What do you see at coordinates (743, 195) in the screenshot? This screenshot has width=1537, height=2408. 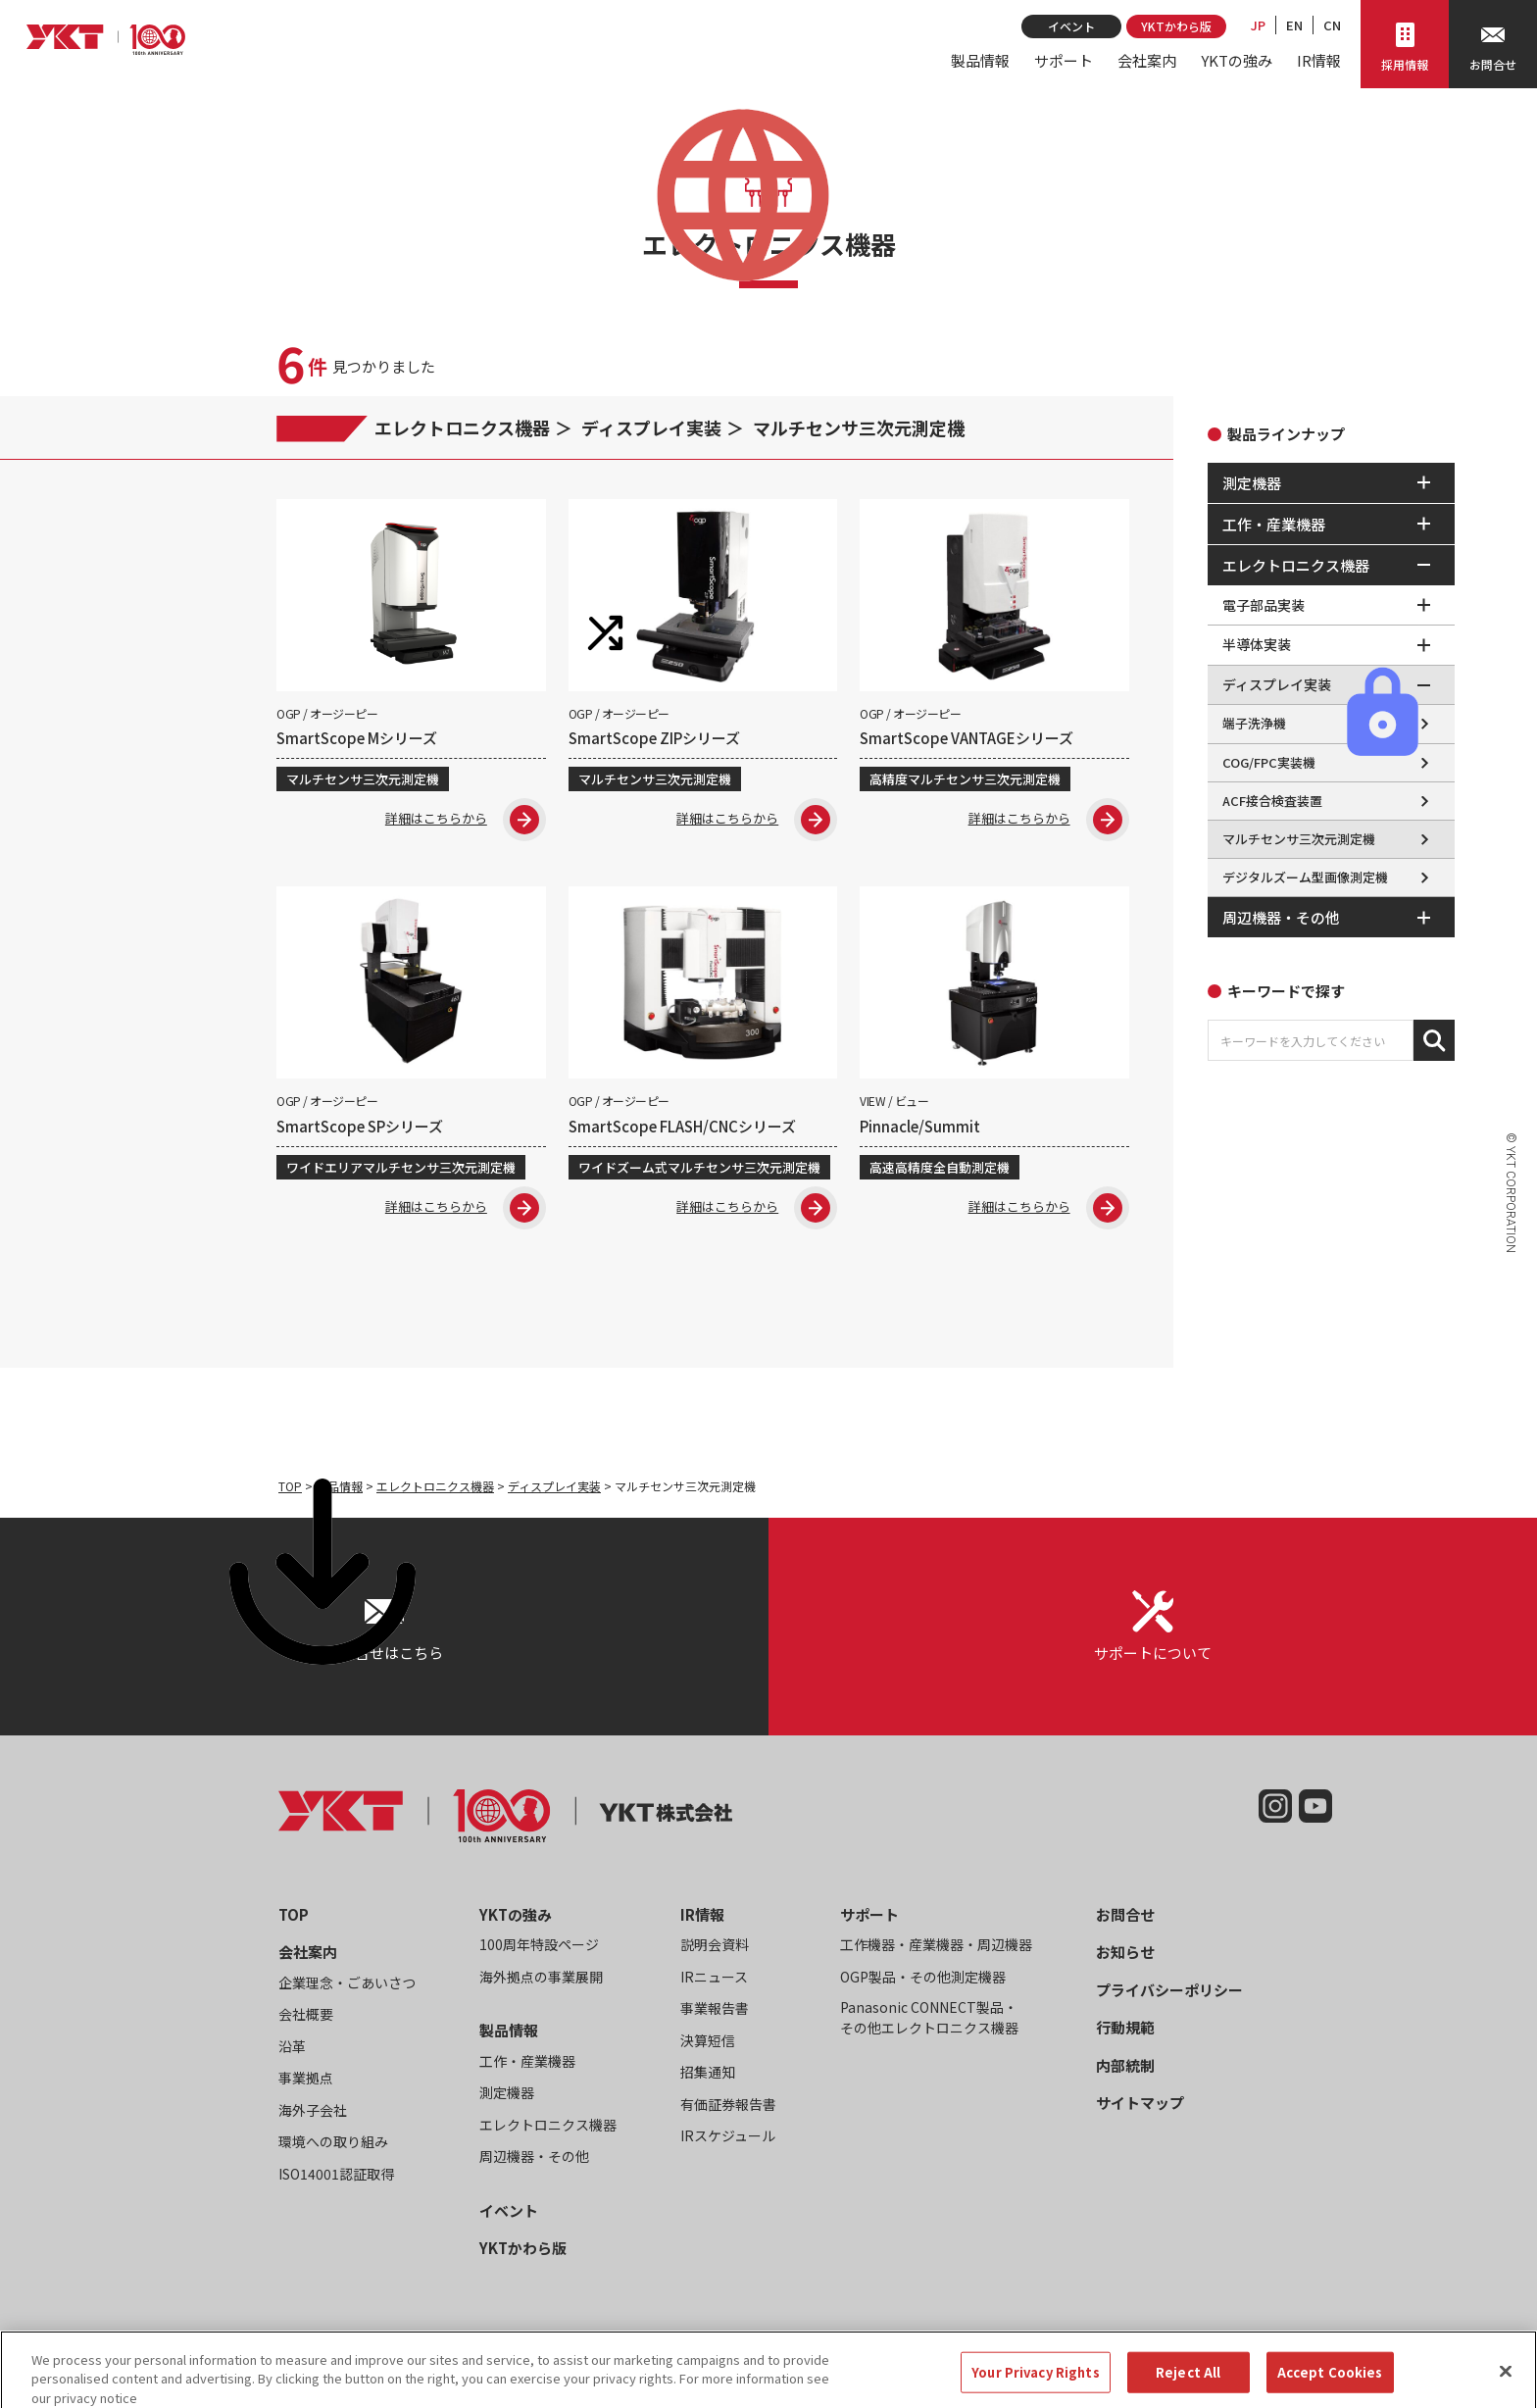 I see `switch to global or worldwide view` at bounding box center [743, 195].